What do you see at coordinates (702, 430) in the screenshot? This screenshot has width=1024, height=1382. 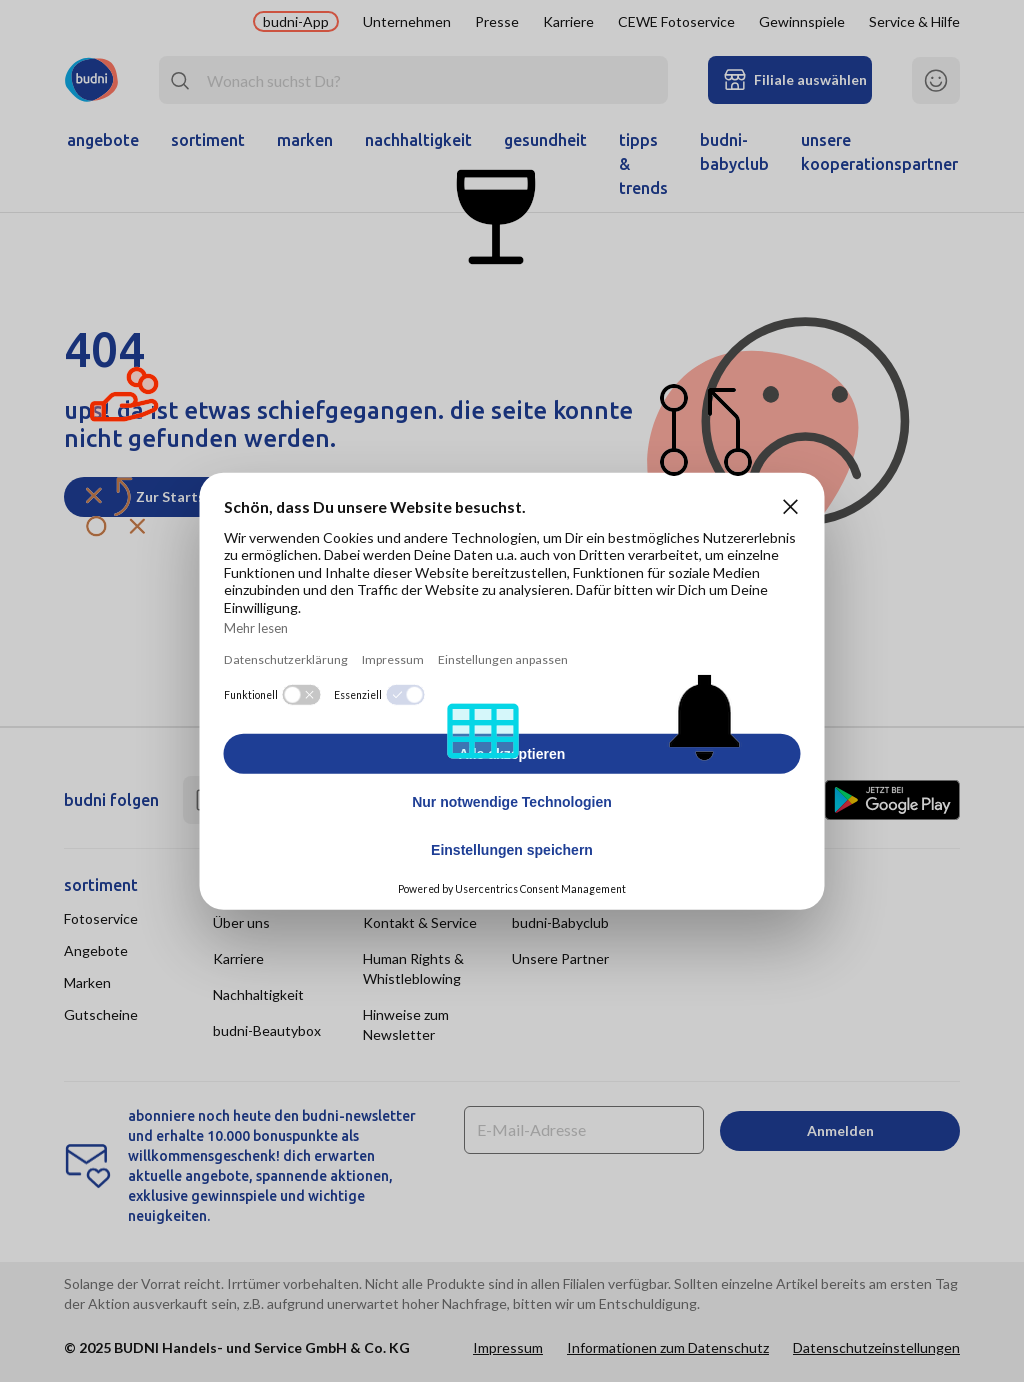 I see `create a new pull request` at bounding box center [702, 430].